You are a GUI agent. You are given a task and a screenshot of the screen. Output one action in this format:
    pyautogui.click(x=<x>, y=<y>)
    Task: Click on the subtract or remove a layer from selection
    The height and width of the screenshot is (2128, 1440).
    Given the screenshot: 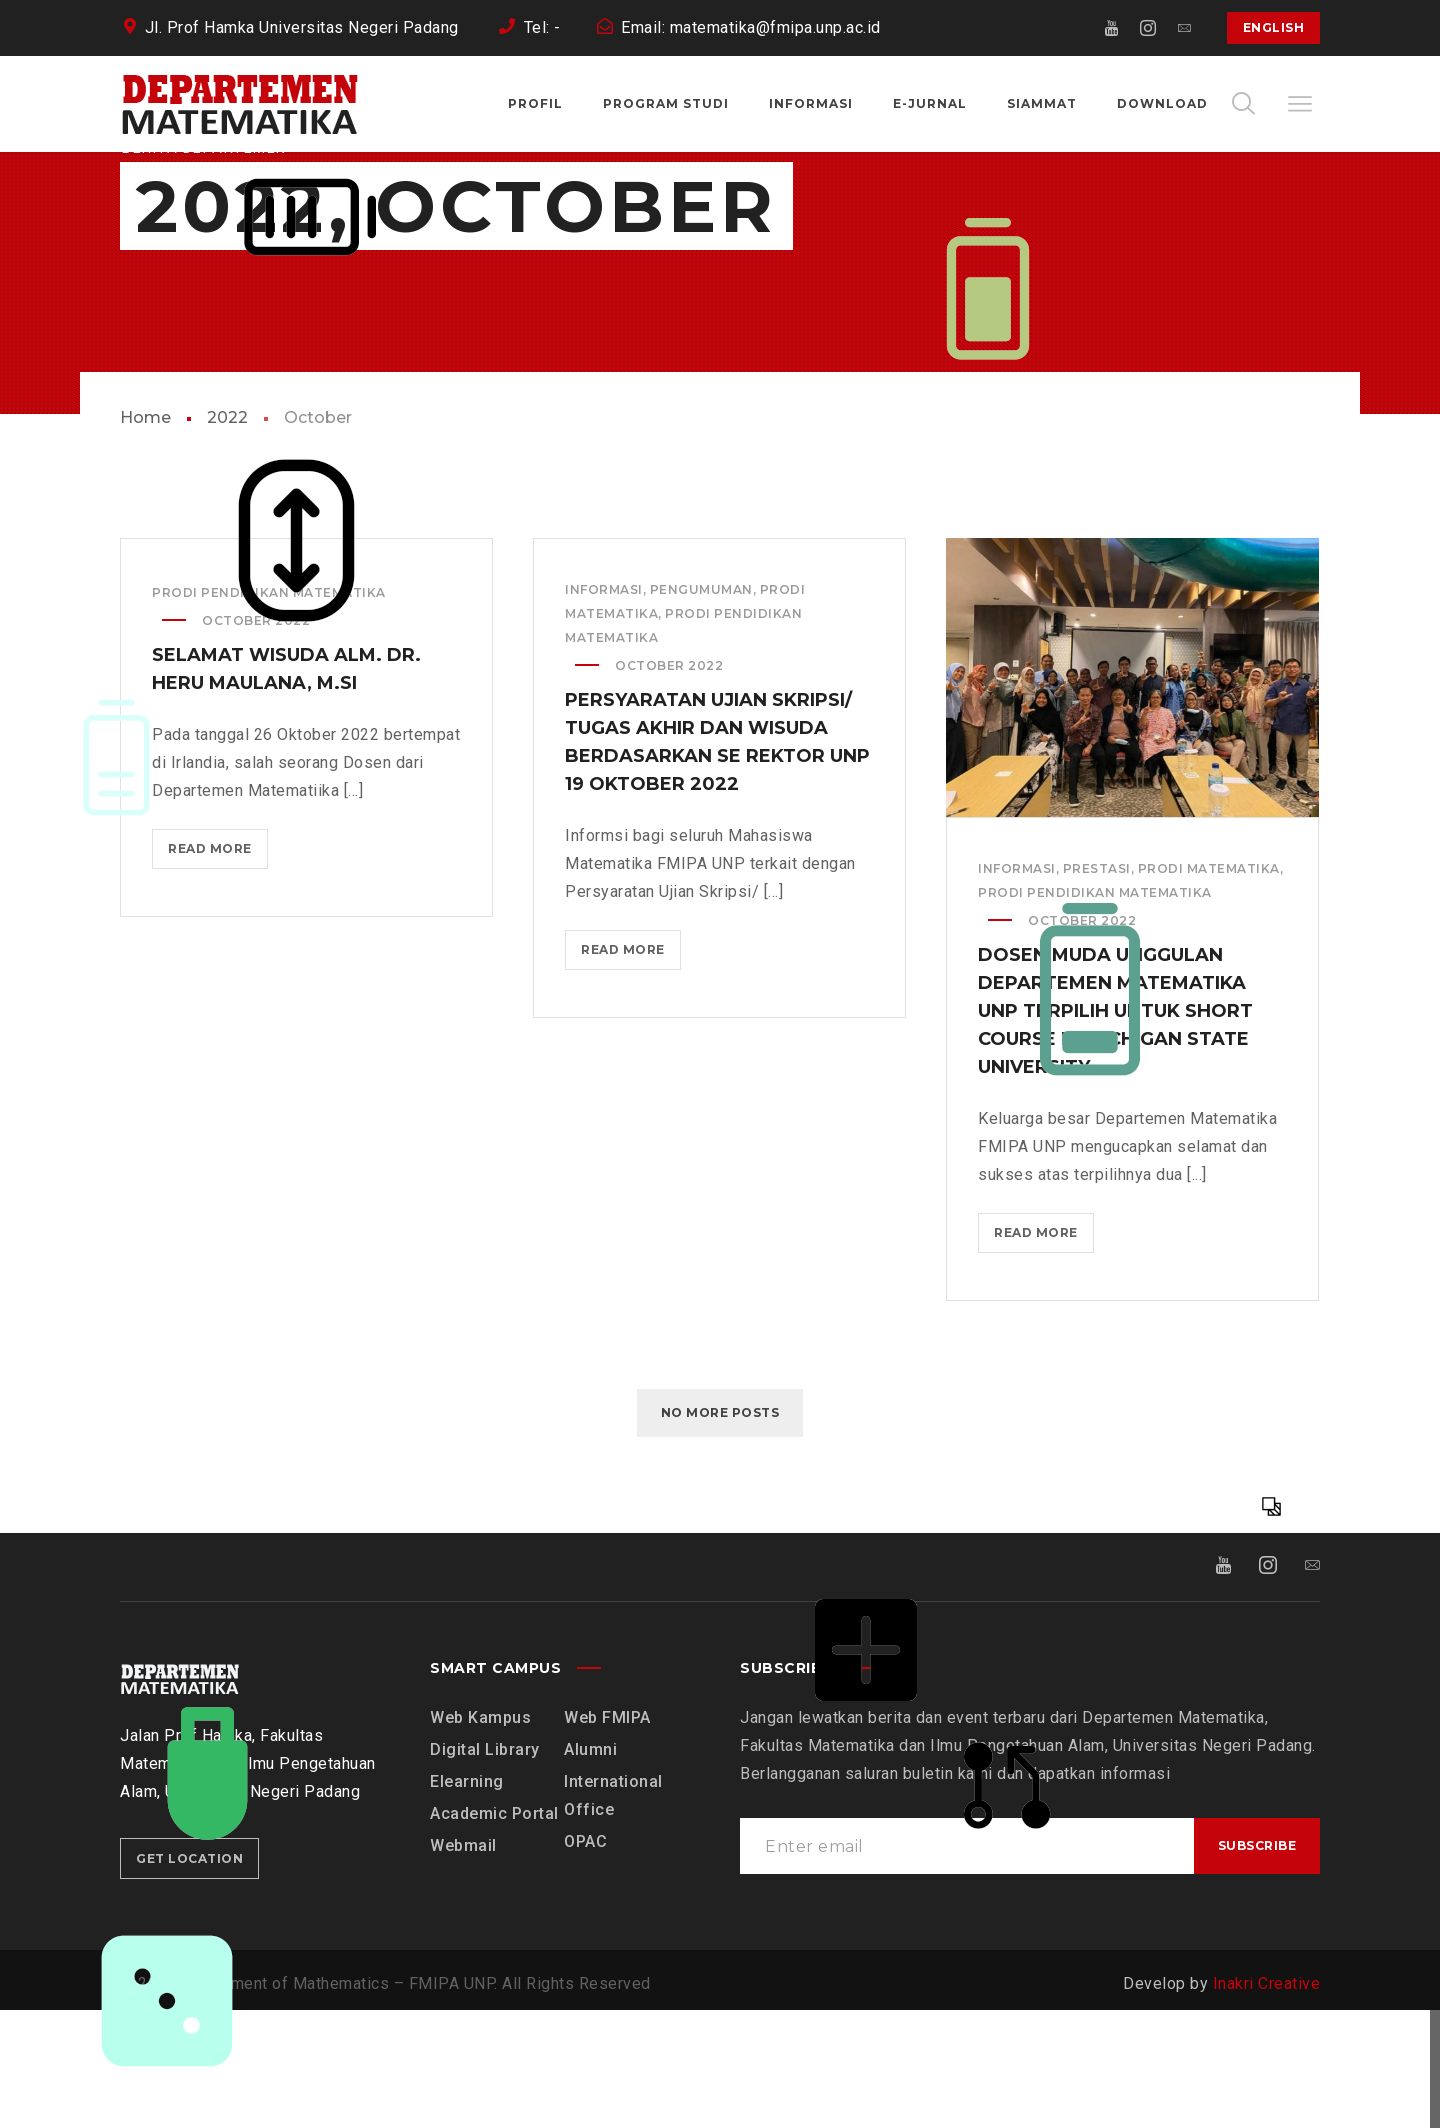 What is the action you would take?
    pyautogui.click(x=1271, y=1506)
    